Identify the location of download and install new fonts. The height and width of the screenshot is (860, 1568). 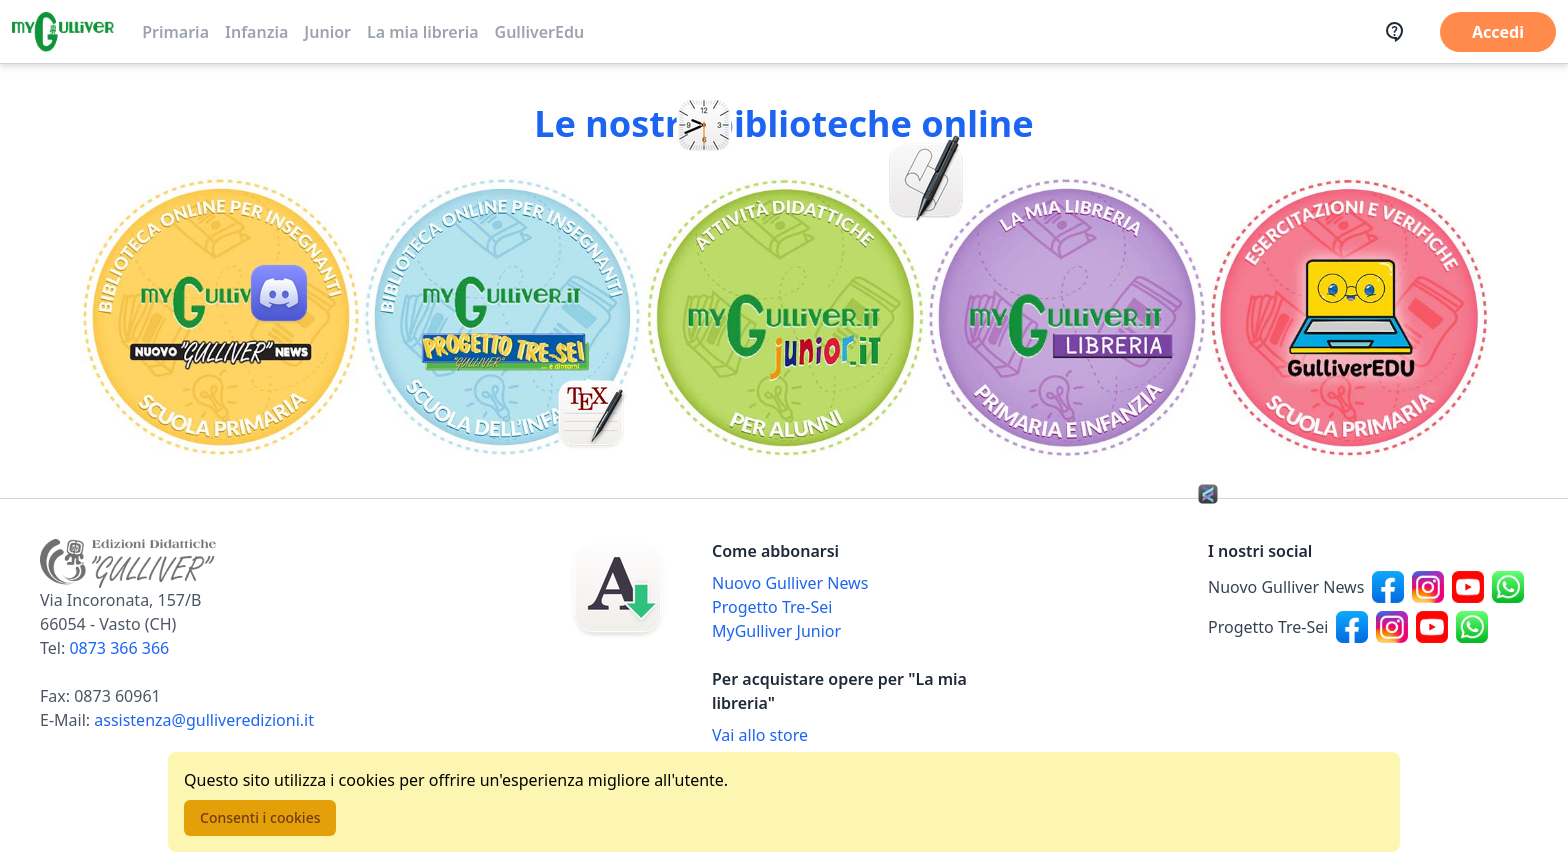
(618, 589).